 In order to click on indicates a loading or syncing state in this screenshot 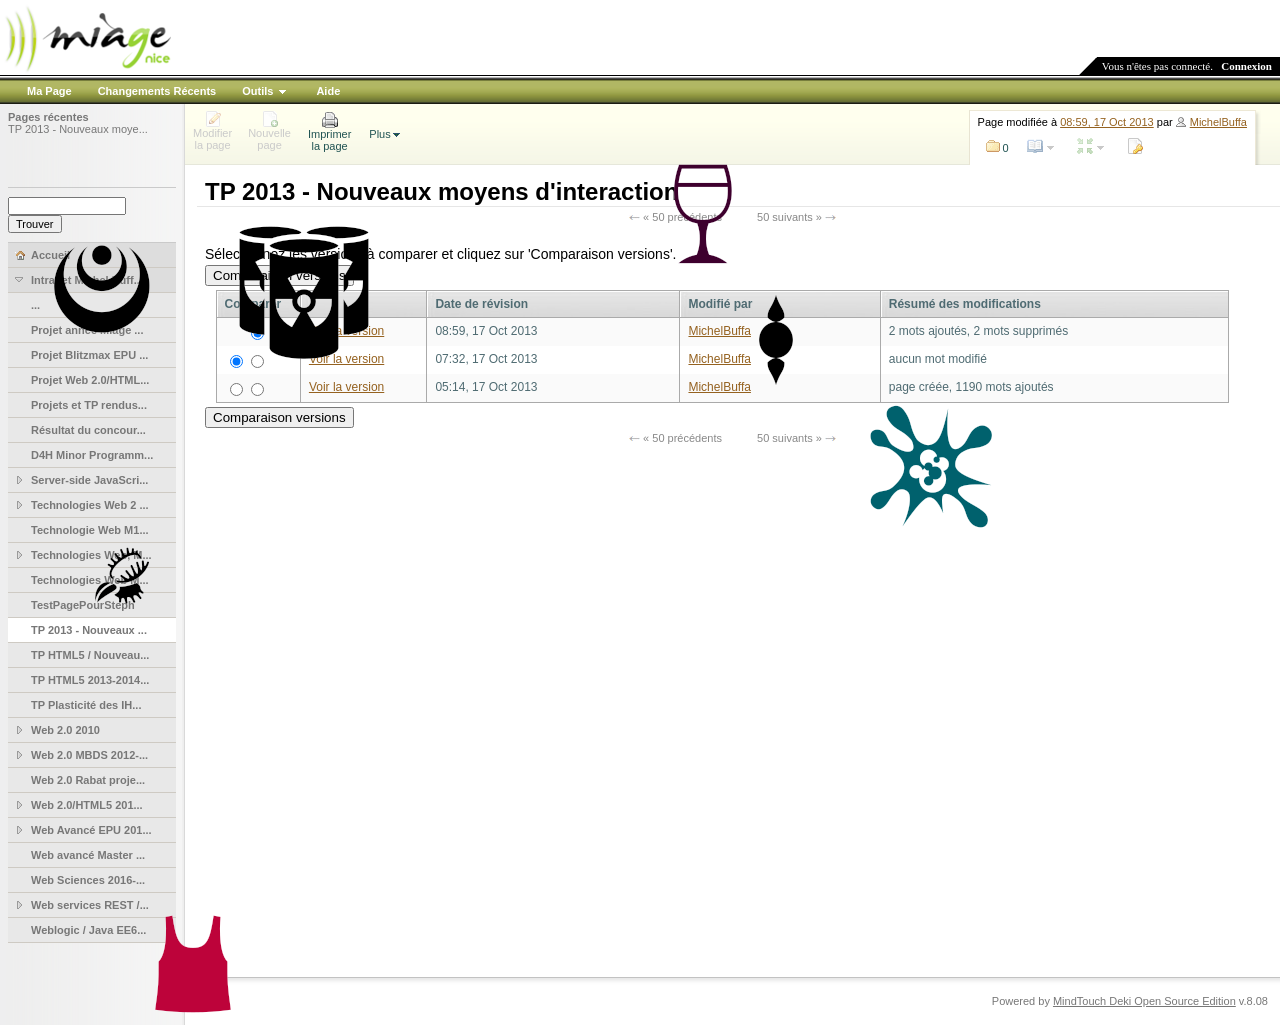, I will do `click(102, 288)`.